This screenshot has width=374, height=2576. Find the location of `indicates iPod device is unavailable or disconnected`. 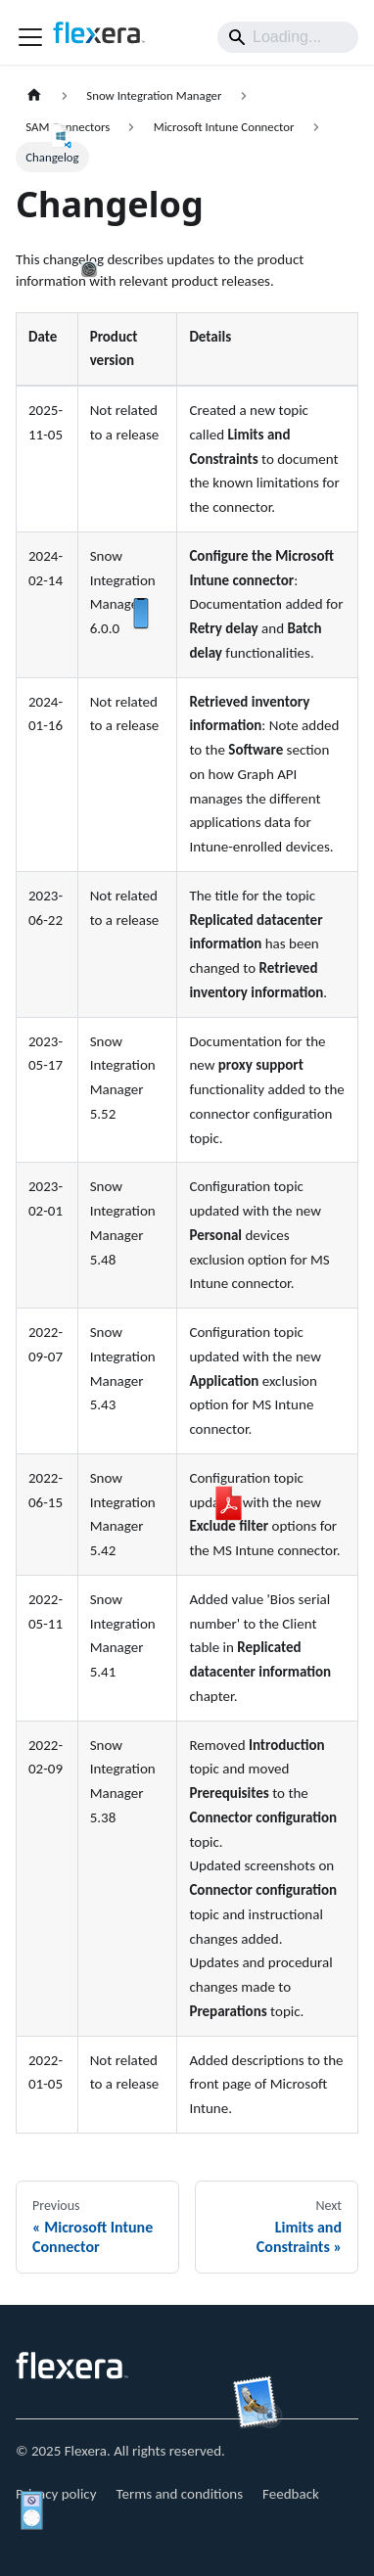

indicates iPod device is unavailable or disconnected is located at coordinates (31, 2510).